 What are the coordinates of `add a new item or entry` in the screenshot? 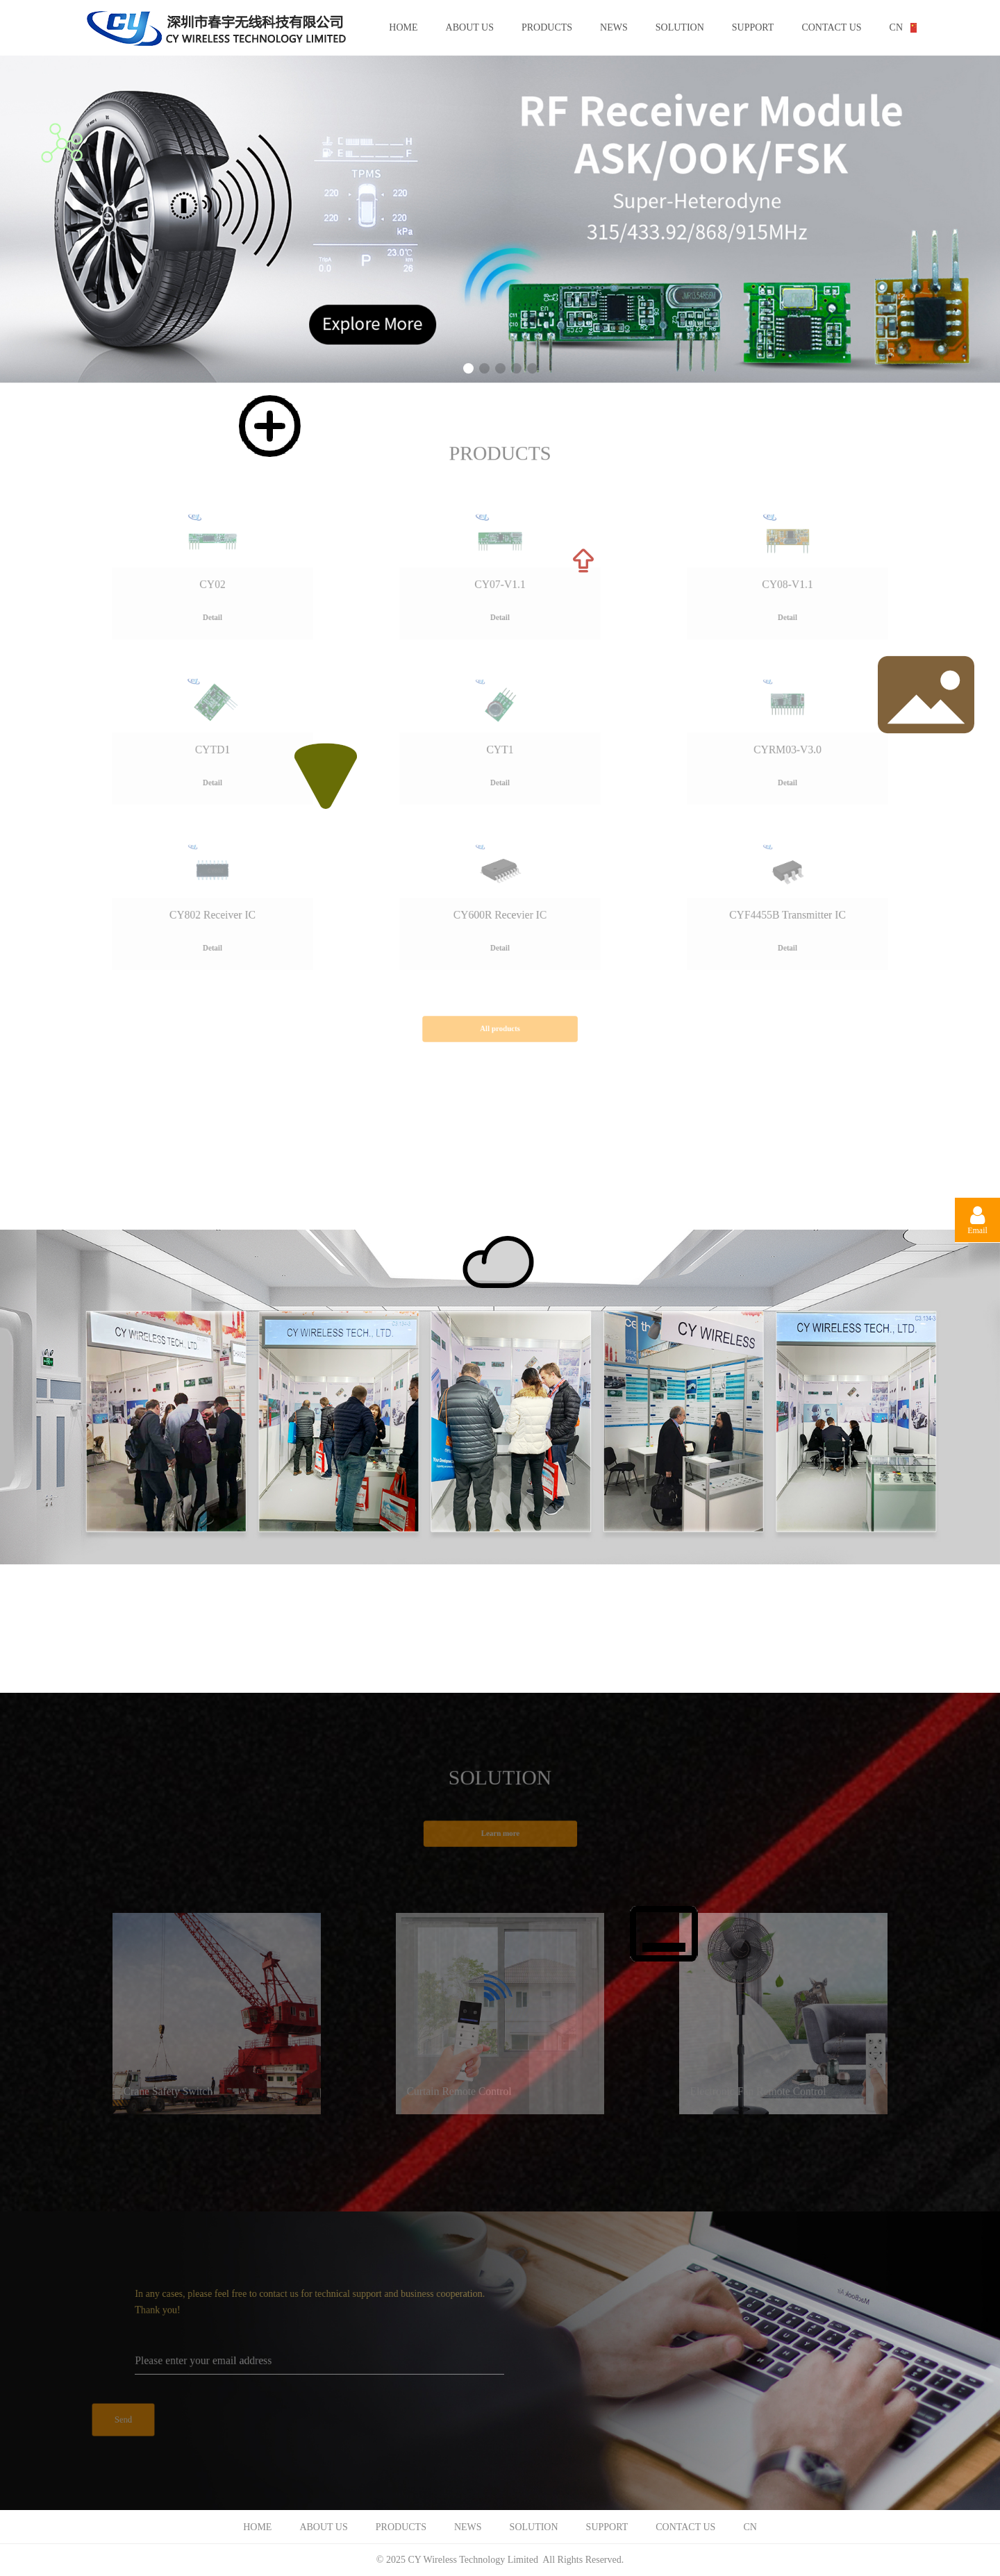 It's located at (269, 426).